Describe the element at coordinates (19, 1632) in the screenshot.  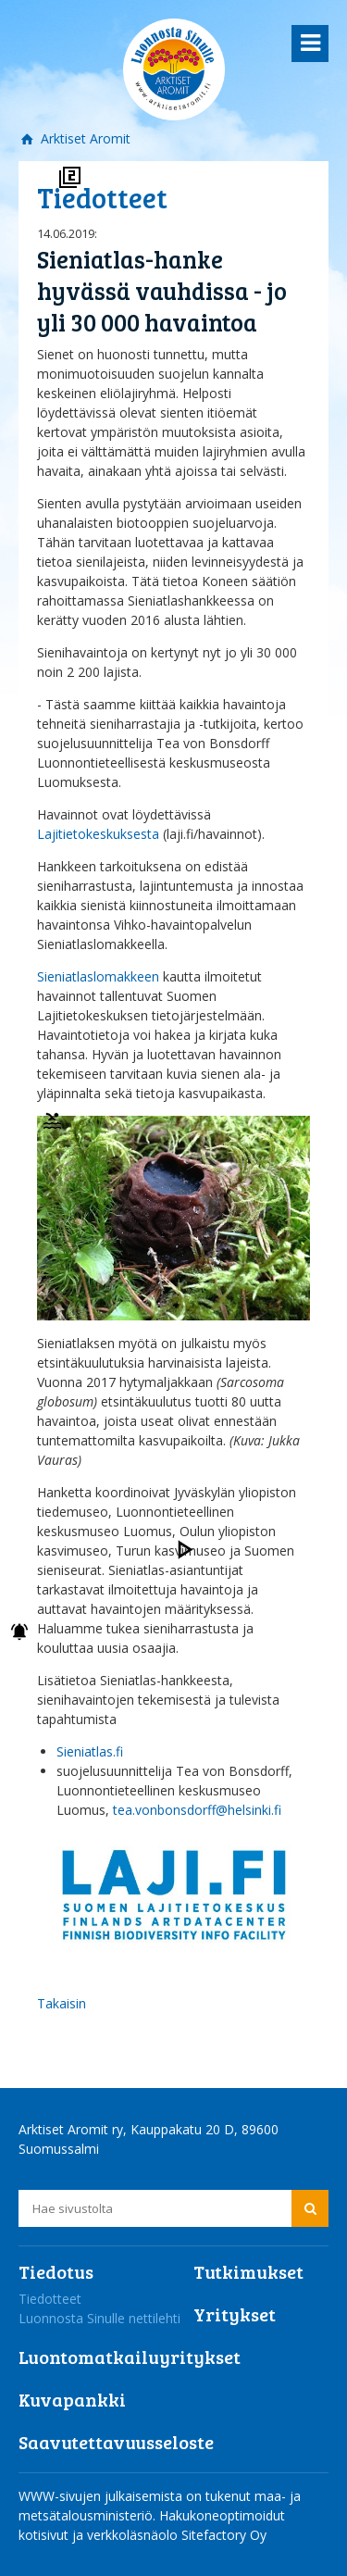
I see `indicates new or active notifications` at that location.